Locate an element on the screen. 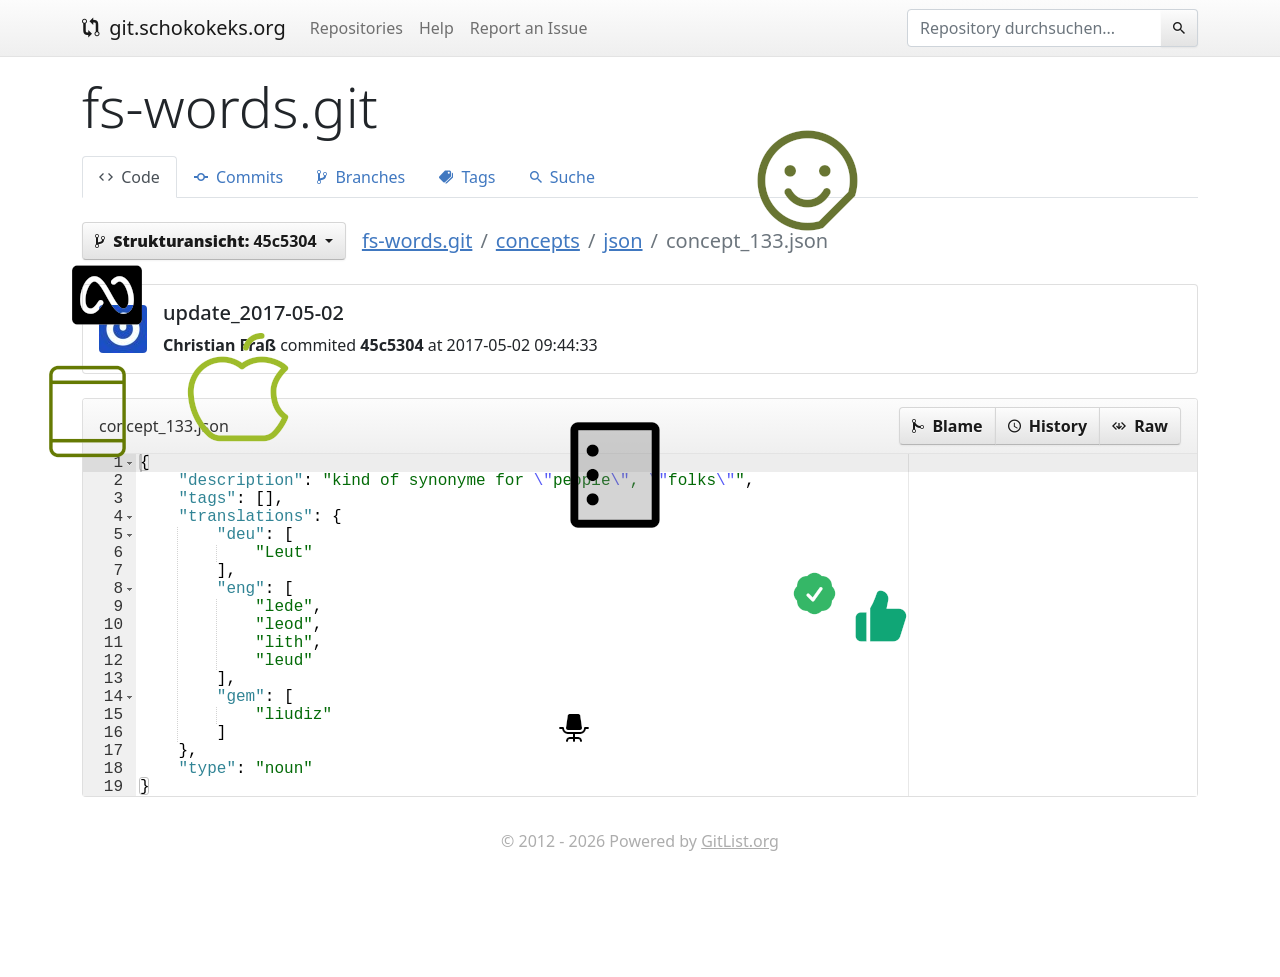 The height and width of the screenshot is (977, 1280). verified account or profile status is located at coordinates (814, 593).